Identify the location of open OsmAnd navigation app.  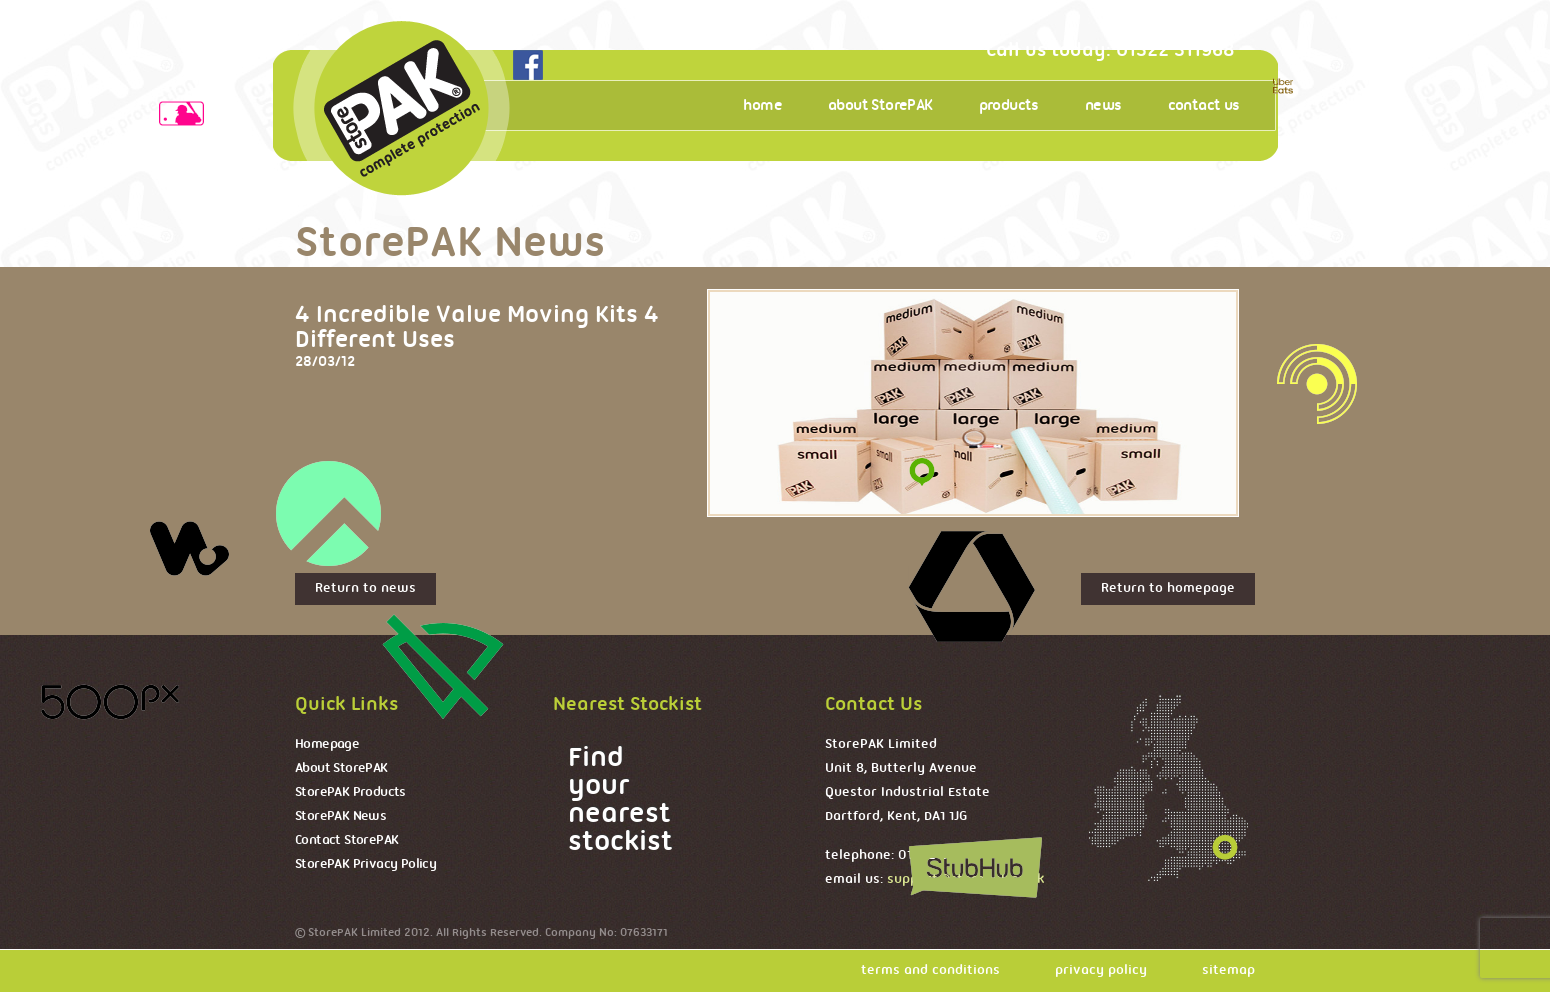
(922, 472).